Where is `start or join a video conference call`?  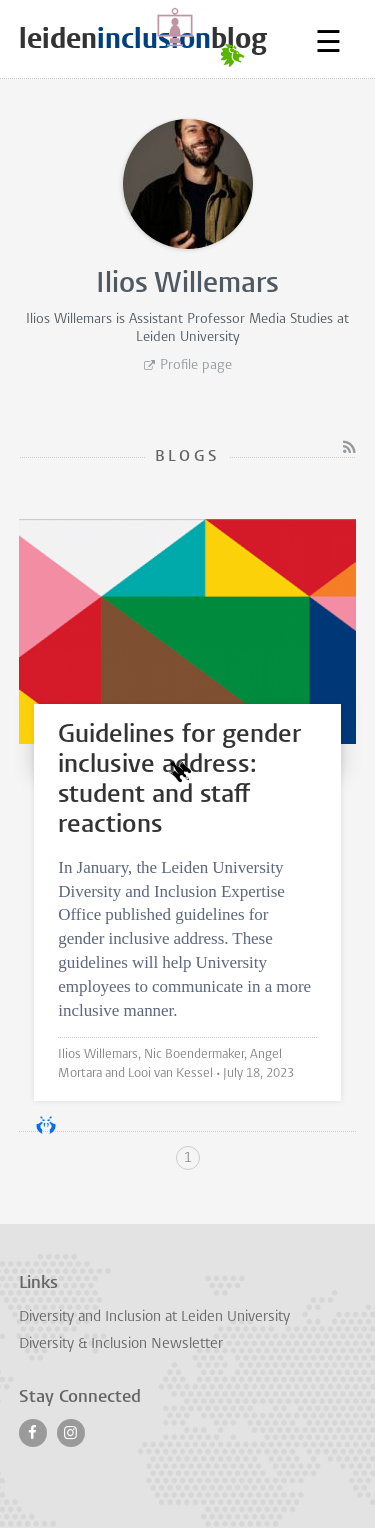 start or join a video conference call is located at coordinates (175, 27).